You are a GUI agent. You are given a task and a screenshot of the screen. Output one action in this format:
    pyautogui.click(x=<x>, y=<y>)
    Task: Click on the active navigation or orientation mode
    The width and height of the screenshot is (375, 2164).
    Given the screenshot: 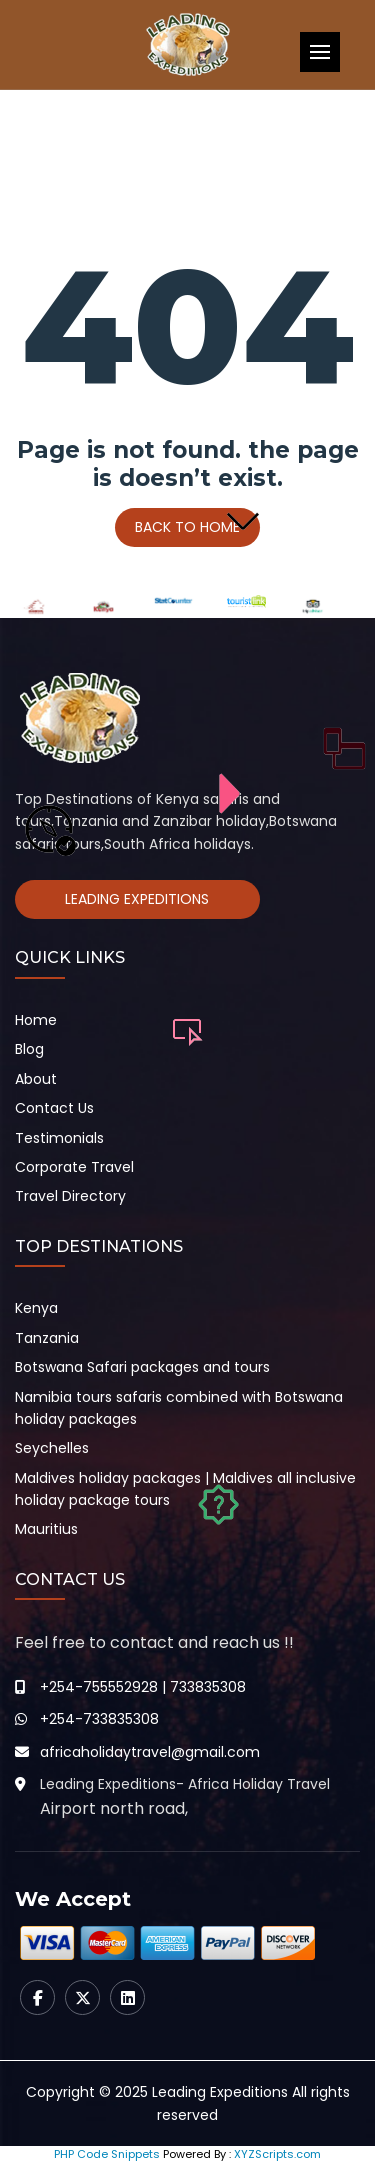 What is the action you would take?
    pyautogui.click(x=49, y=829)
    